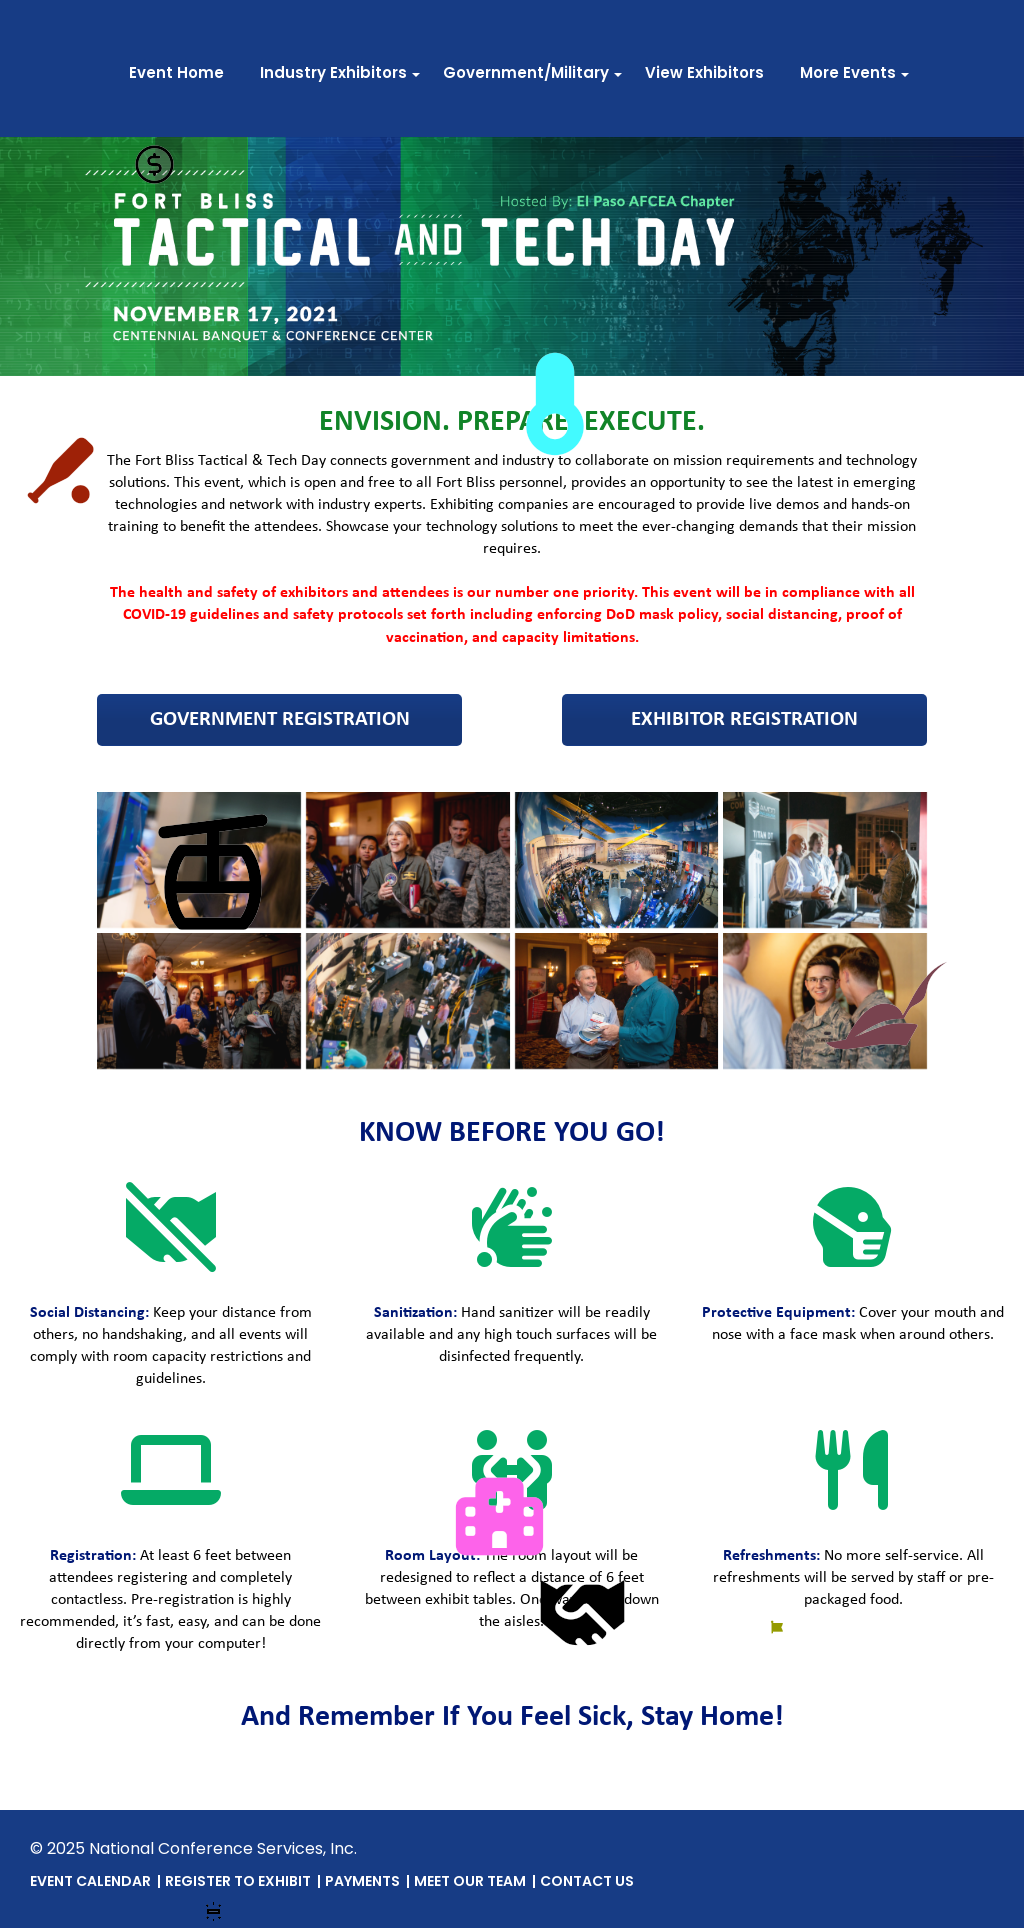  What do you see at coordinates (213, 875) in the screenshot?
I see `access ski lift or cable car information` at bounding box center [213, 875].